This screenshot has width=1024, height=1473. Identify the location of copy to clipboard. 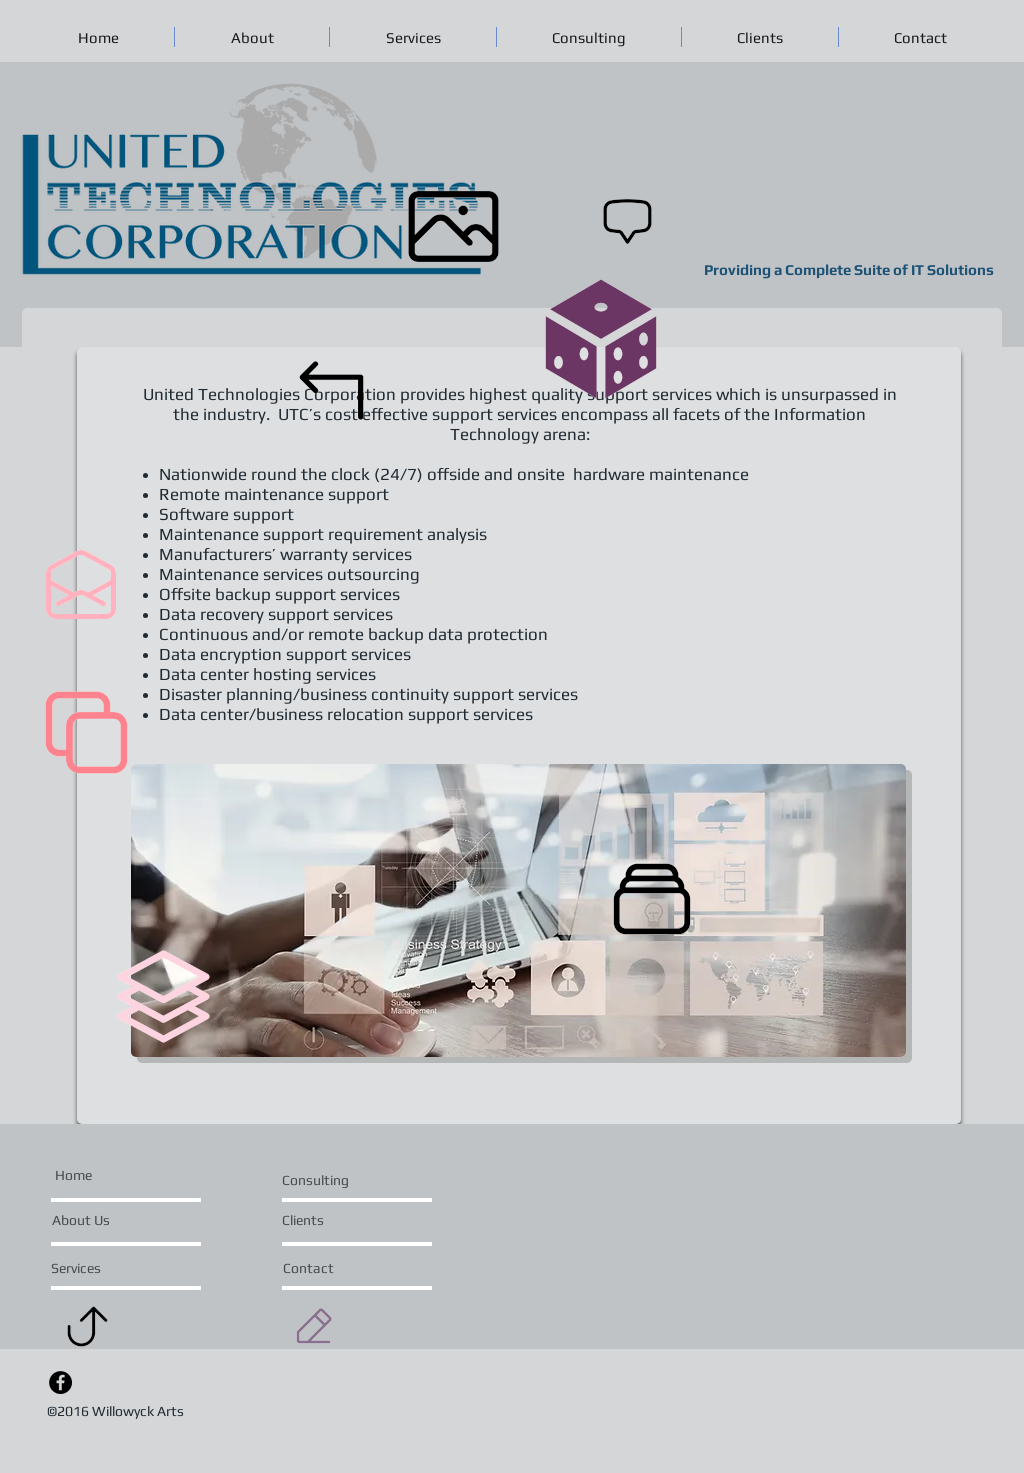
(86, 732).